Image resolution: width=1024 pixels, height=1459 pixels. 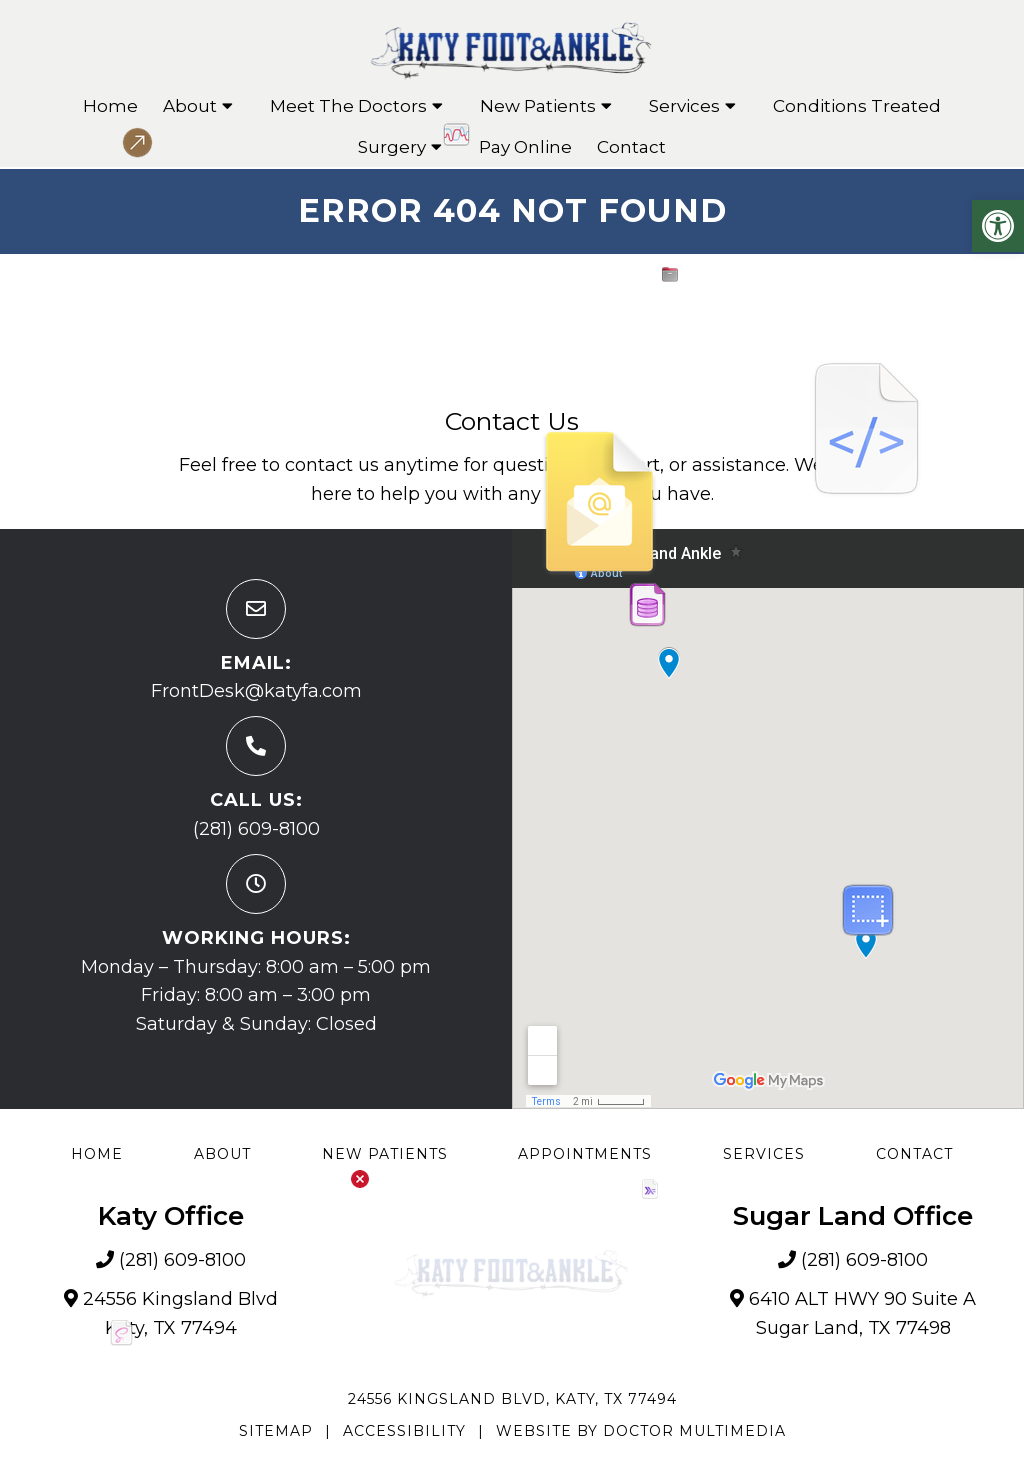 I want to click on open the file manager, so click(x=670, y=274).